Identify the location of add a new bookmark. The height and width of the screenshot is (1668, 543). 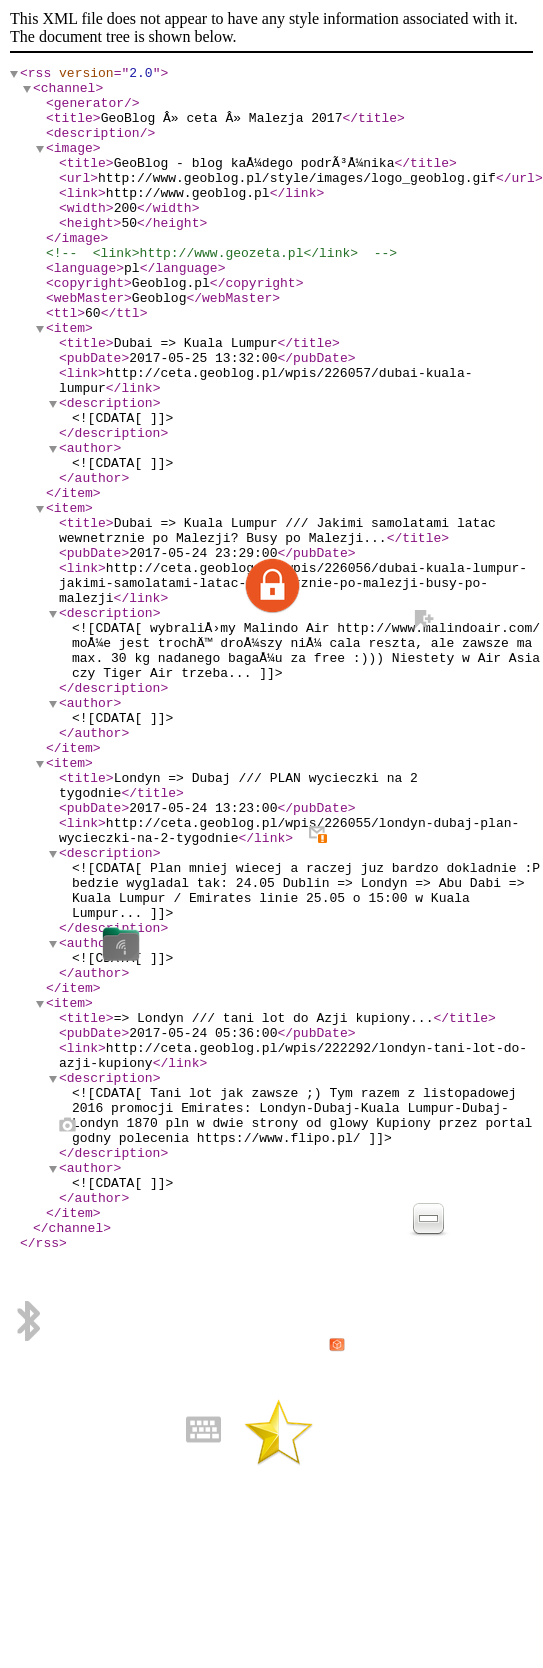
(423, 621).